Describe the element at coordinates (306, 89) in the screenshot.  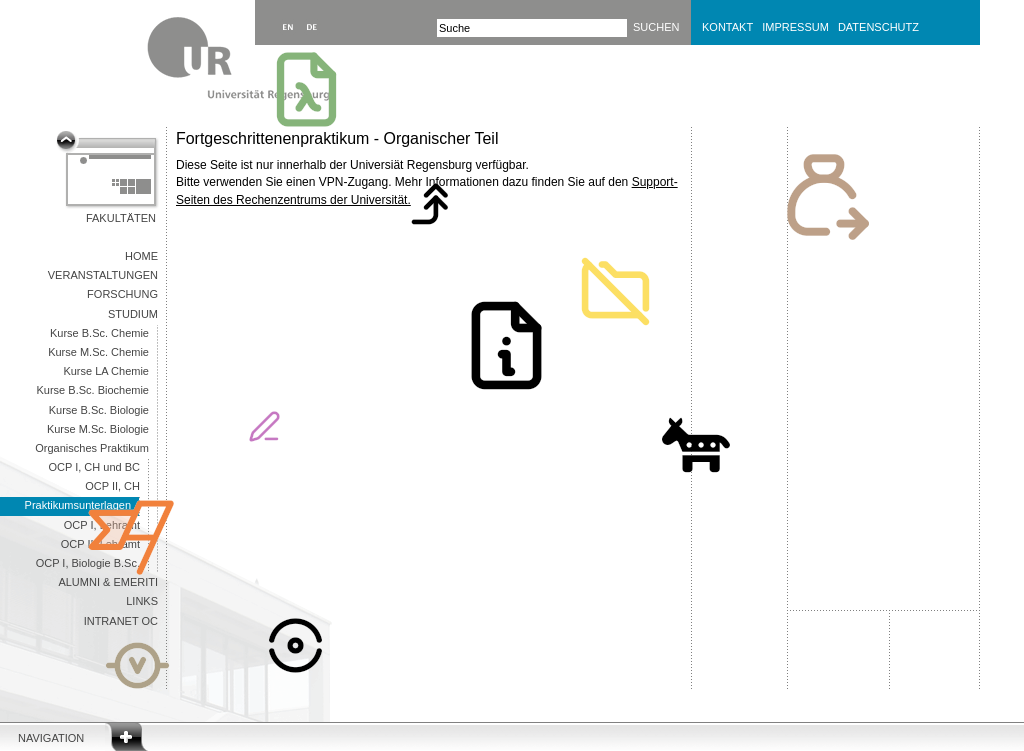
I see `open a lambda function file` at that location.